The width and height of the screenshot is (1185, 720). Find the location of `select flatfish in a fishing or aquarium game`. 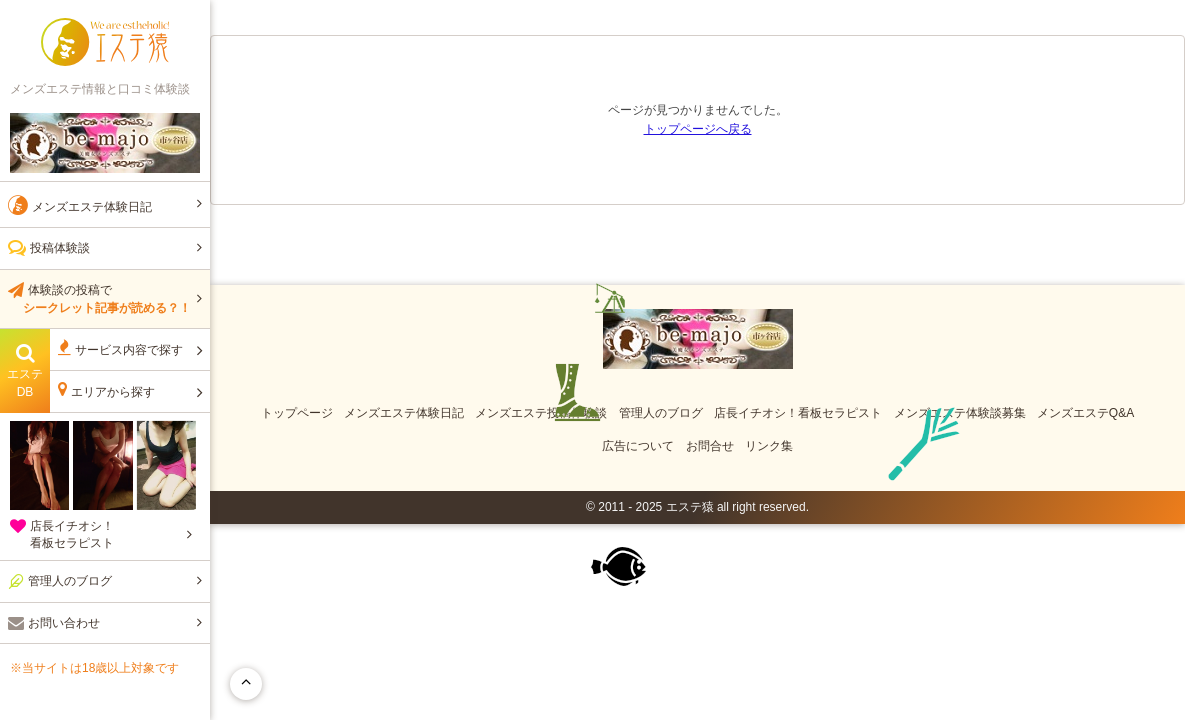

select flatfish in a fishing or aquarium game is located at coordinates (618, 566).